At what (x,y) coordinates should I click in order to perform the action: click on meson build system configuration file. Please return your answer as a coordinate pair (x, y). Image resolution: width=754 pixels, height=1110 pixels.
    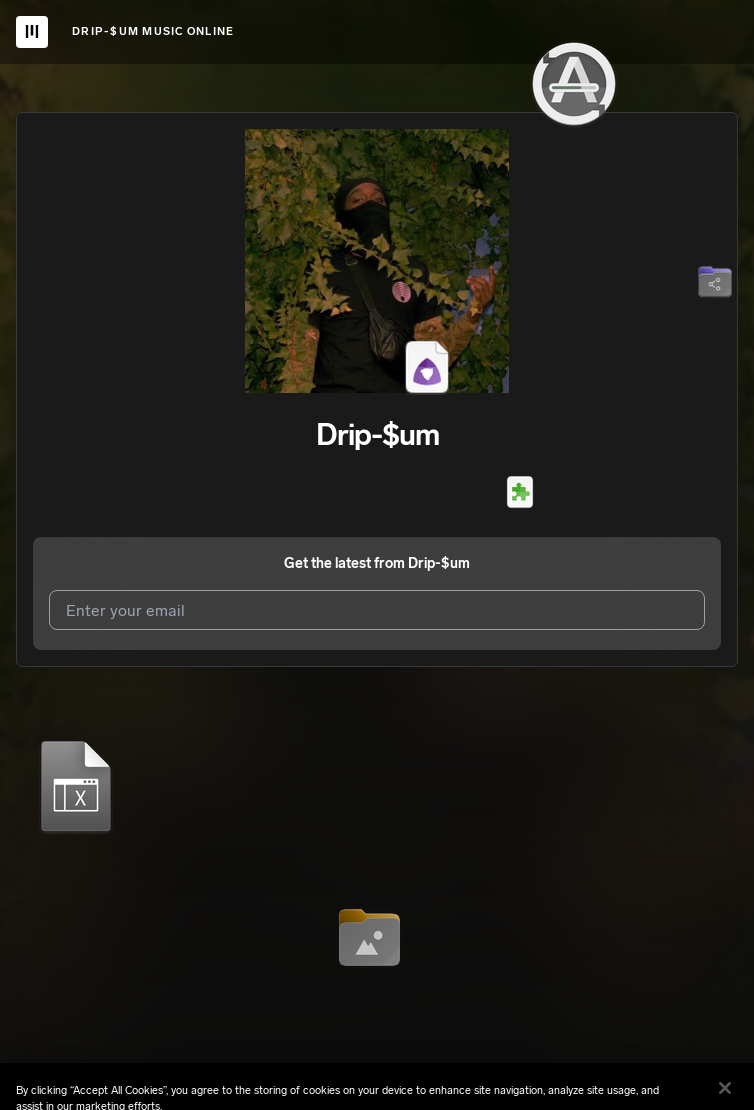
    Looking at the image, I should click on (427, 367).